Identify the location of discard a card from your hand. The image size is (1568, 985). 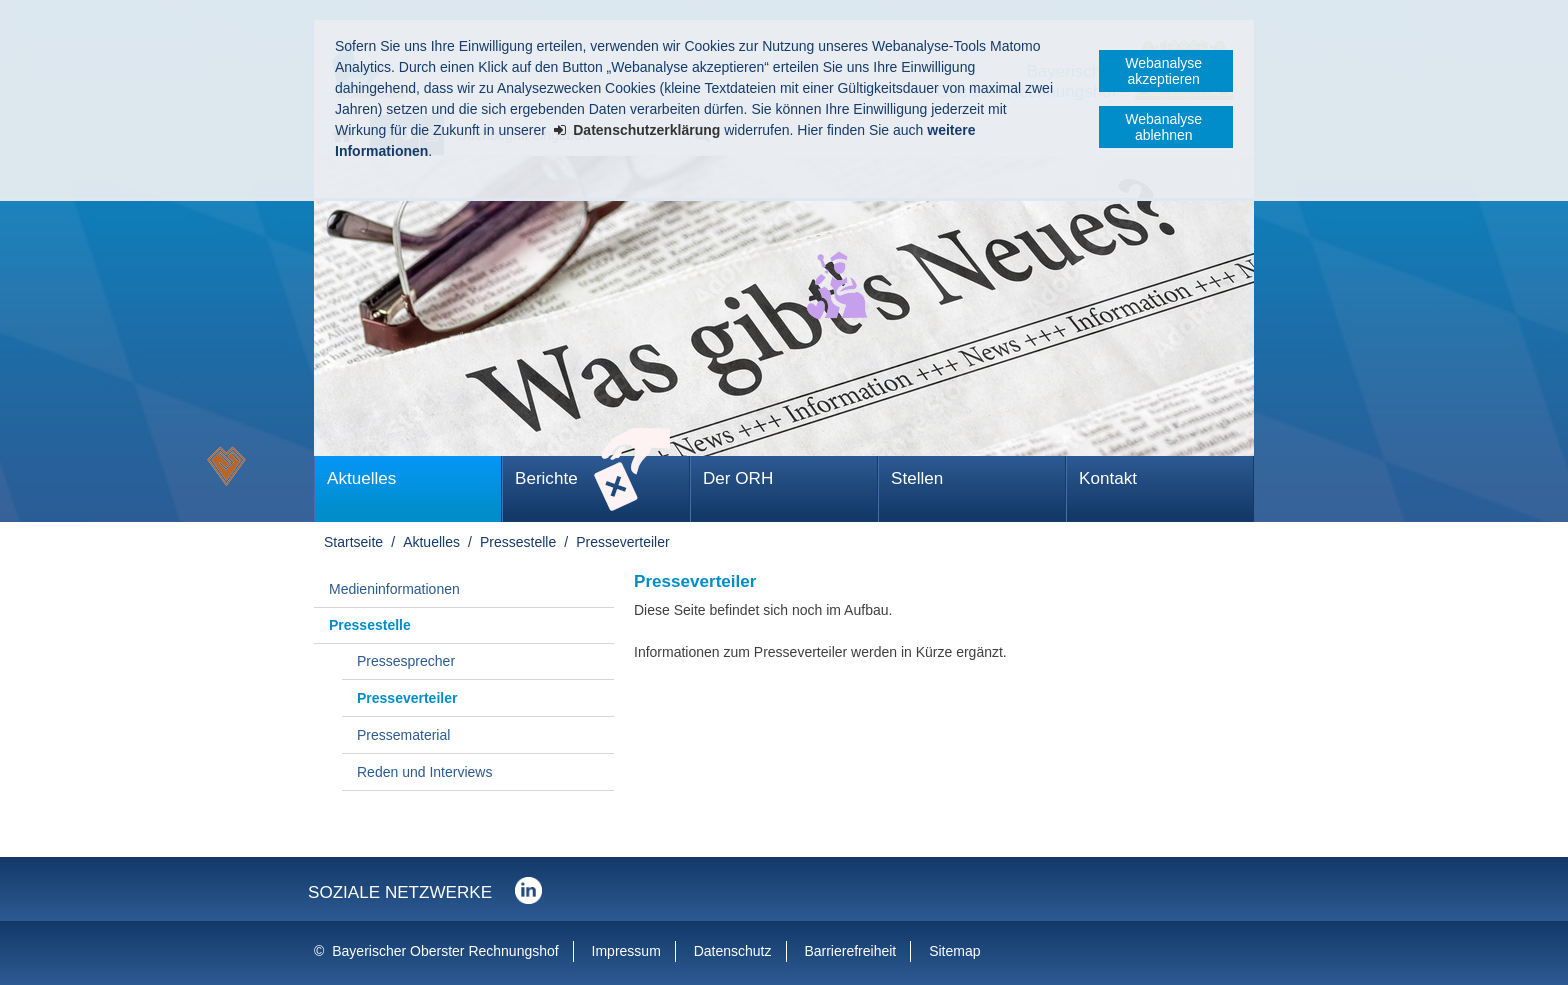
(628, 469).